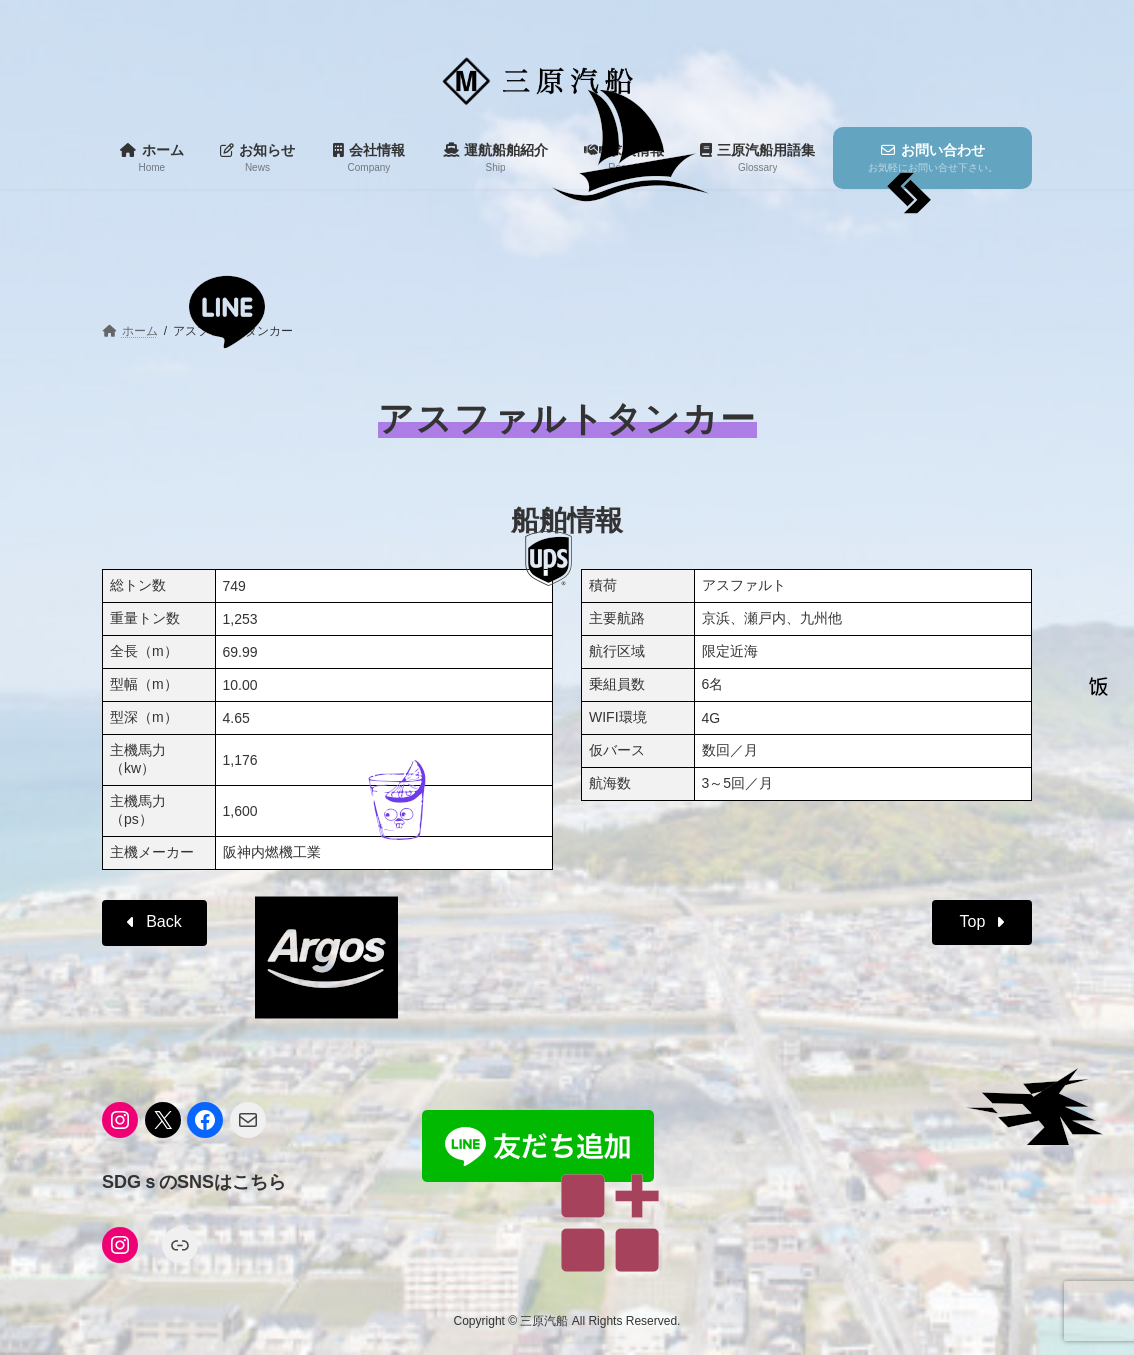 This screenshot has height=1355, width=1134. I want to click on wails framework logo, so click(1034, 1106).